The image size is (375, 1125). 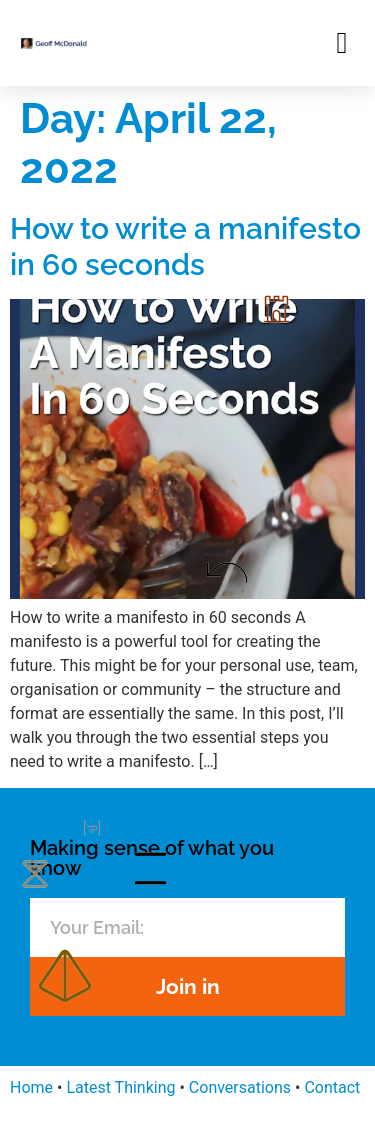 What do you see at coordinates (35, 874) in the screenshot?
I see `indicates high time remaining on a timer or process` at bounding box center [35, 874].